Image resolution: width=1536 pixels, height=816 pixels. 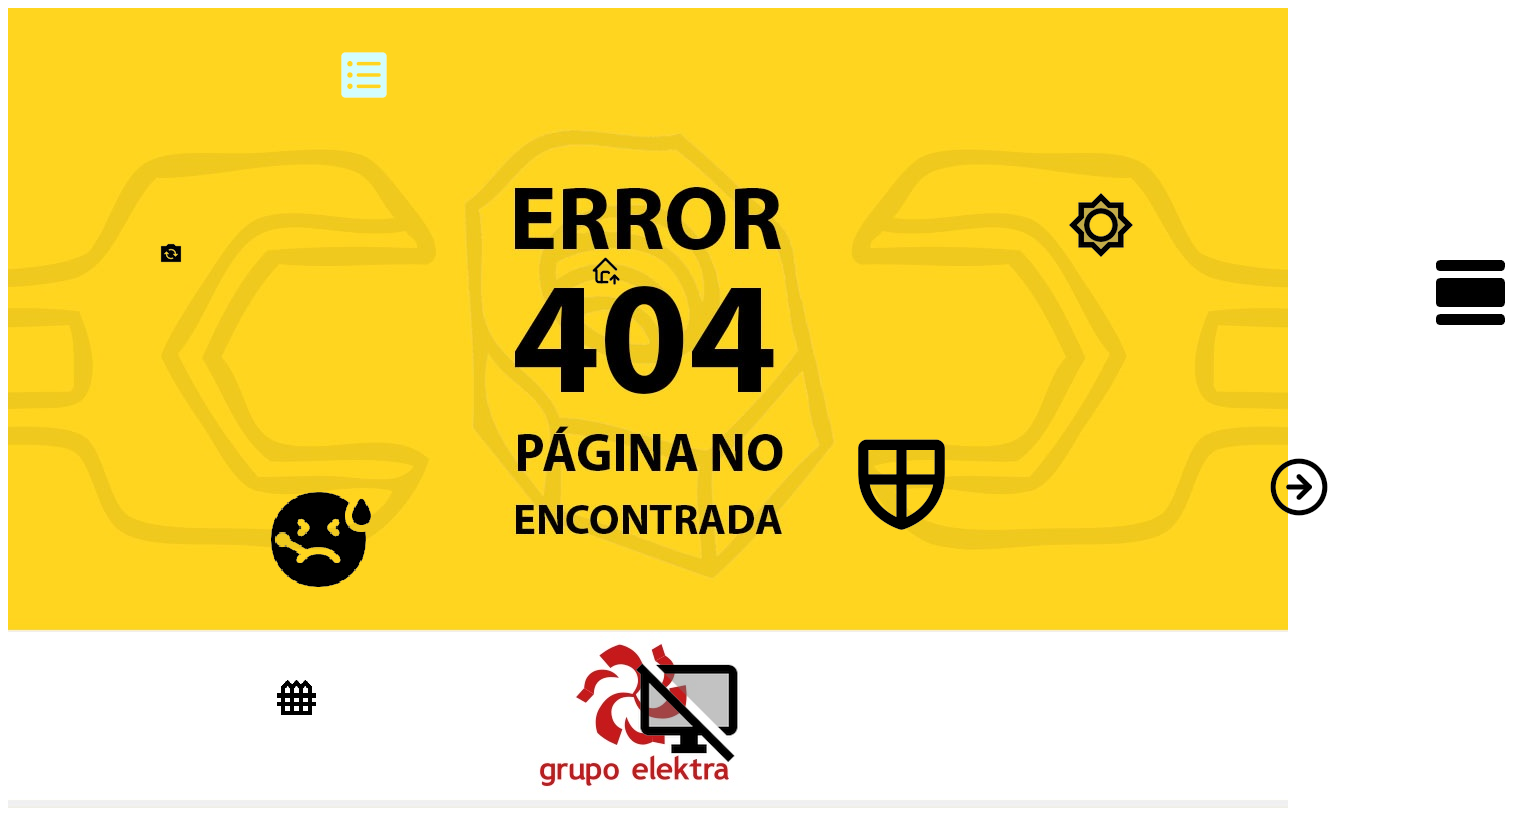 What do you see at coordinates (1299, 487) in the screenshot?
I see `proceed to the next step` at bounding box center [1299, 487].